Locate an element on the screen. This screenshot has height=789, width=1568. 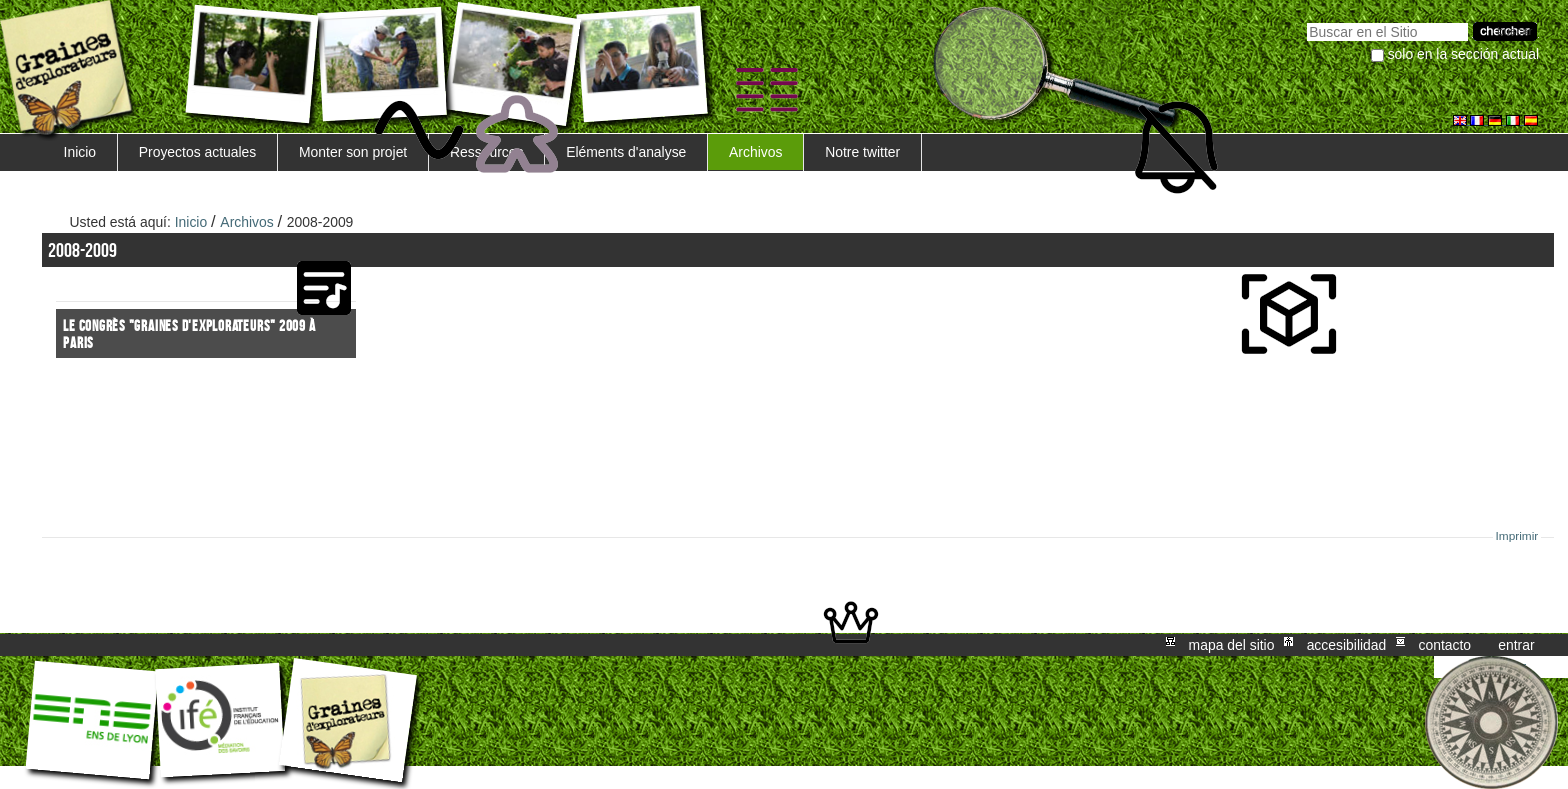
access board game or tabletop gaming features is located at coordinates (517, 136).